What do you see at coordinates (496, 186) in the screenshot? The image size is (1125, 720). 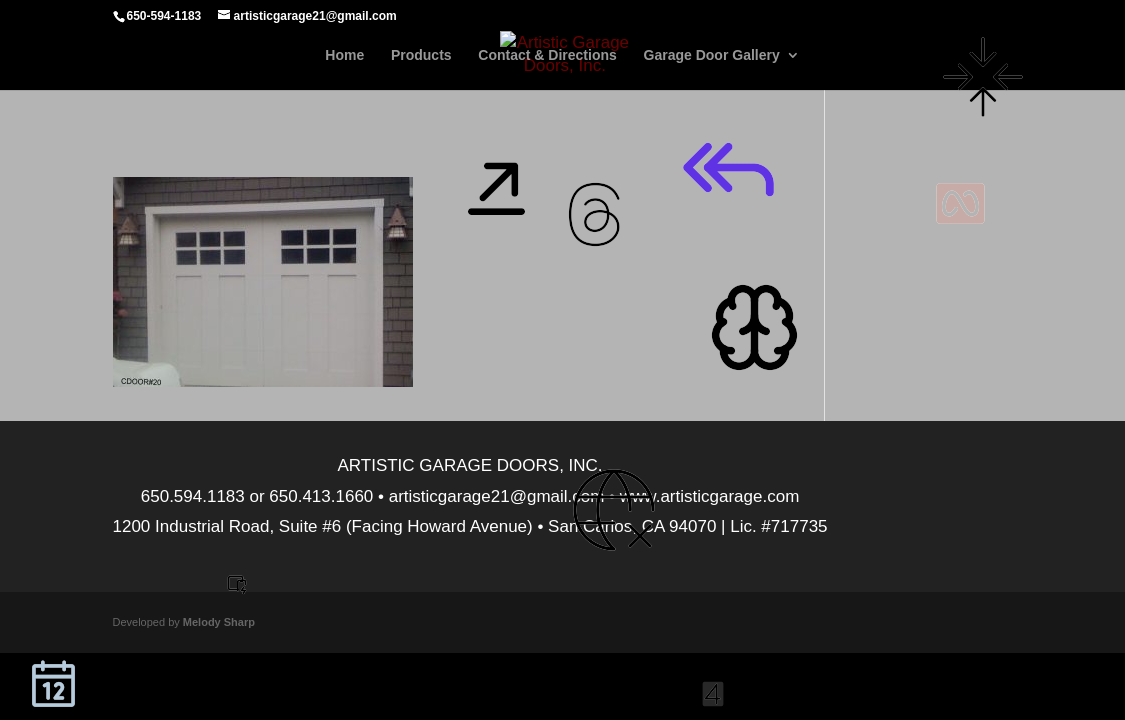 I see `open link in new window or tab` at bounding box center [496, 186].